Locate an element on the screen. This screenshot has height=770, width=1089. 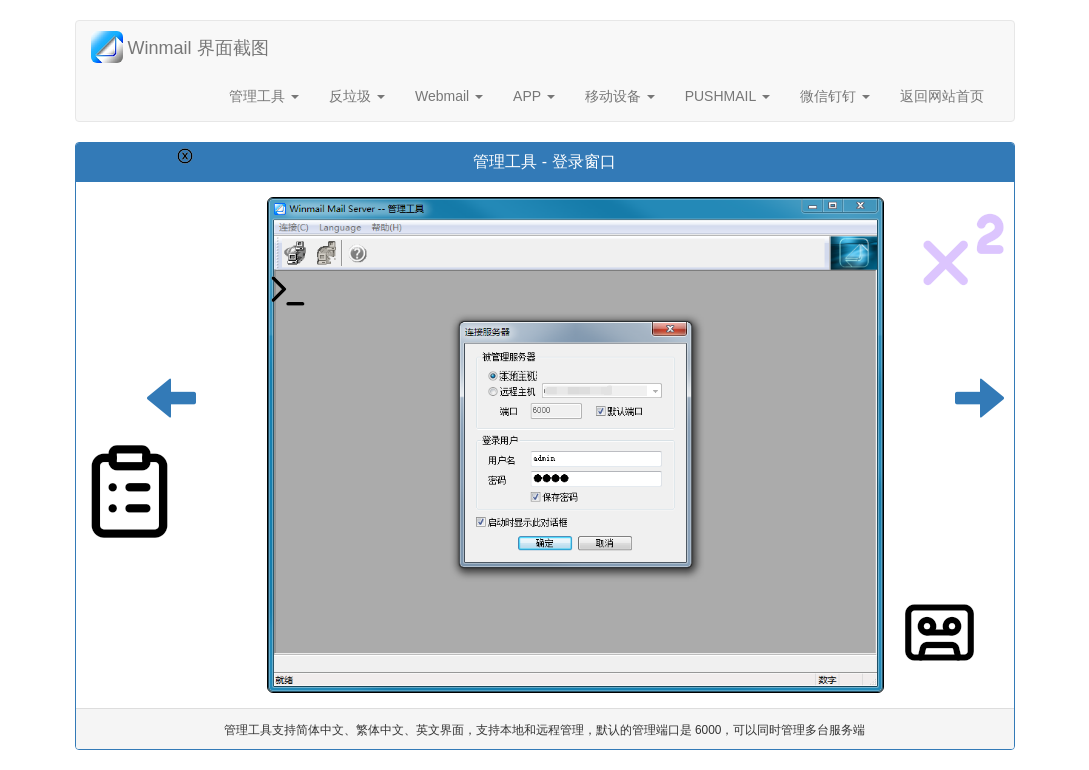
access audio recordings or voice memos is located at coordinates (939, 632).